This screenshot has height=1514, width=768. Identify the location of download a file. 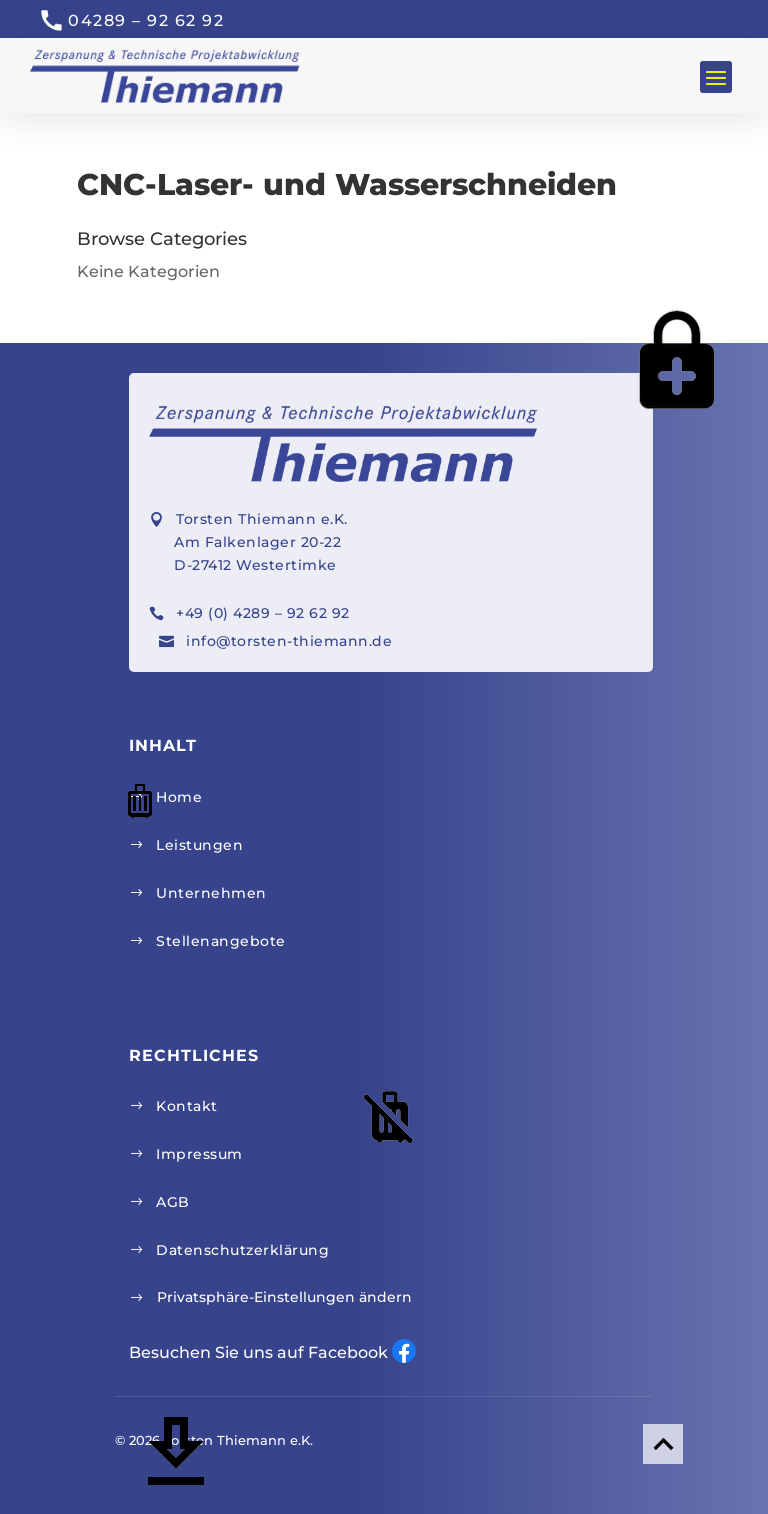
(176, 1453).